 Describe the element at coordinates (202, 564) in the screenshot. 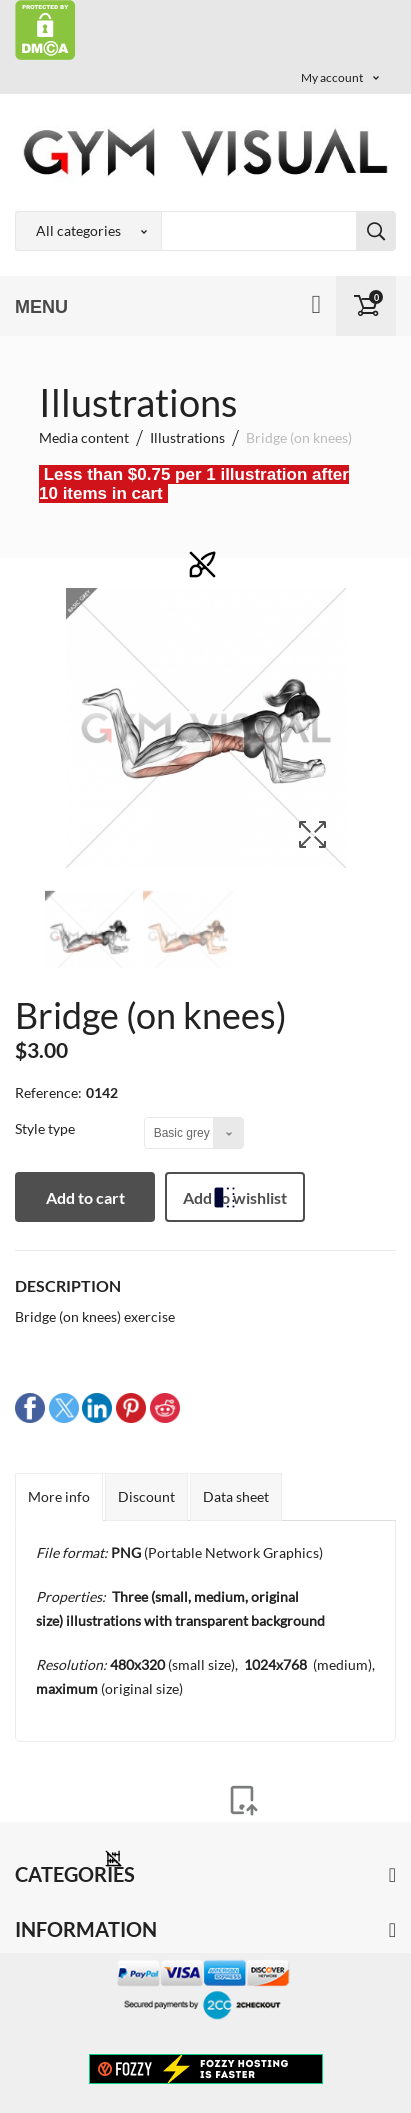

I see `disable brush tool` at that location.